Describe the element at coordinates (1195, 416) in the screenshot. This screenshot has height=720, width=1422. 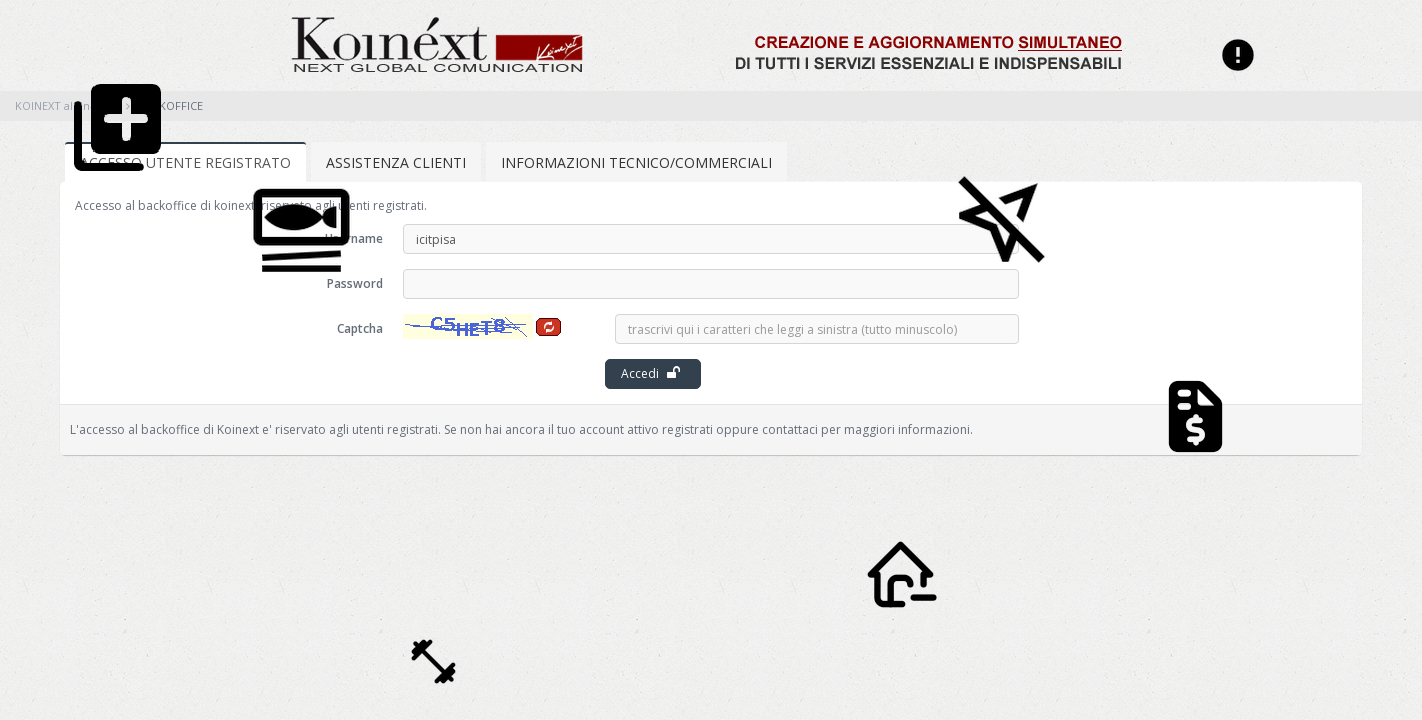
I see `view invoice or billing document` at that location.